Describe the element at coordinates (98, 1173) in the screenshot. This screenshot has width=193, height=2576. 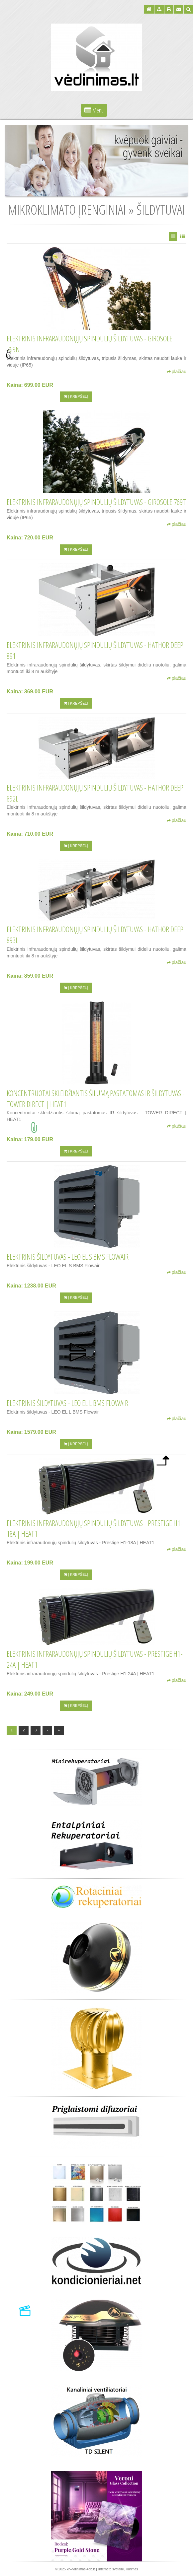
I see `view payment or transaction history` at that location.